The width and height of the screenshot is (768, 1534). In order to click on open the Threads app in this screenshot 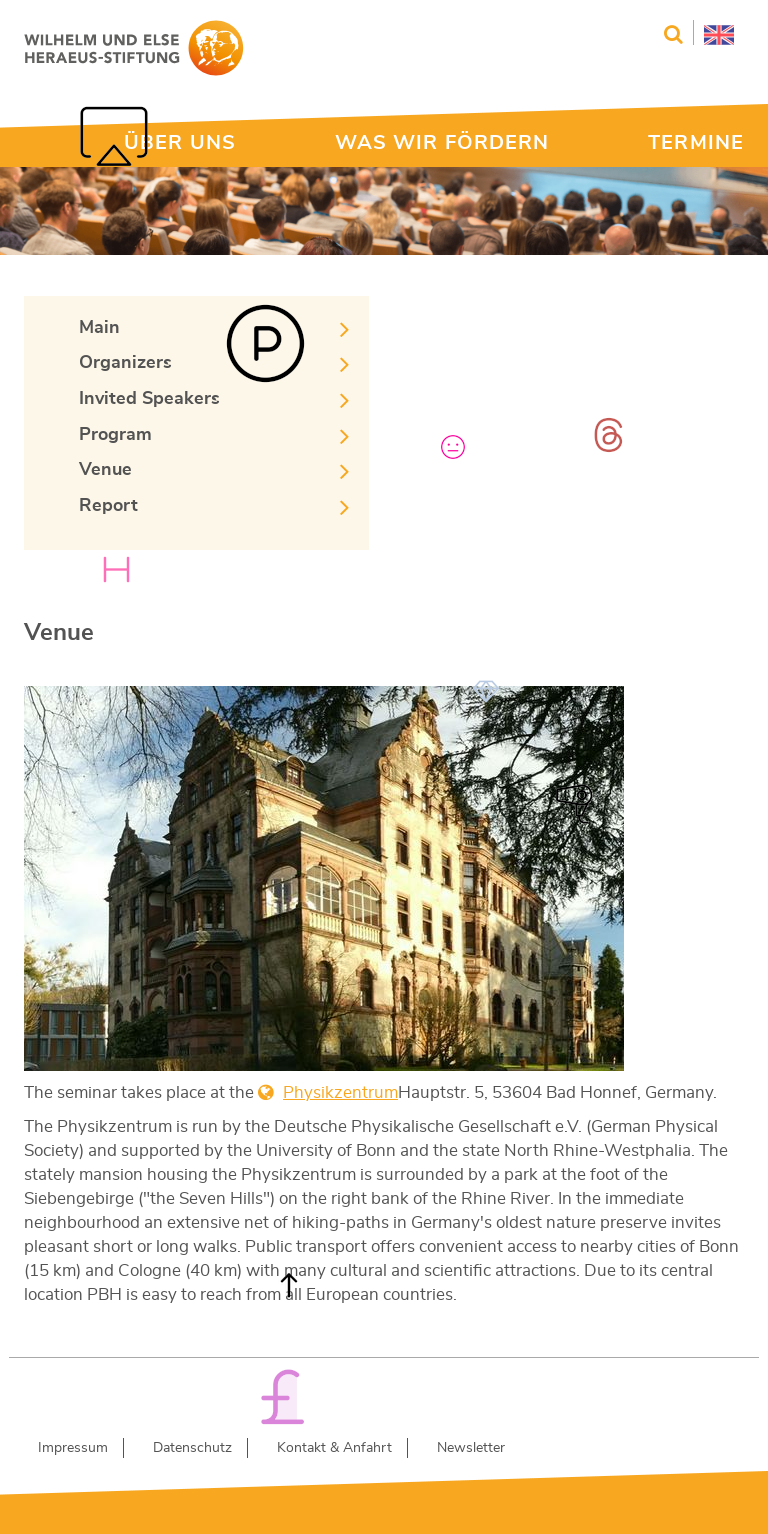, I will do `click(609, 435)`.